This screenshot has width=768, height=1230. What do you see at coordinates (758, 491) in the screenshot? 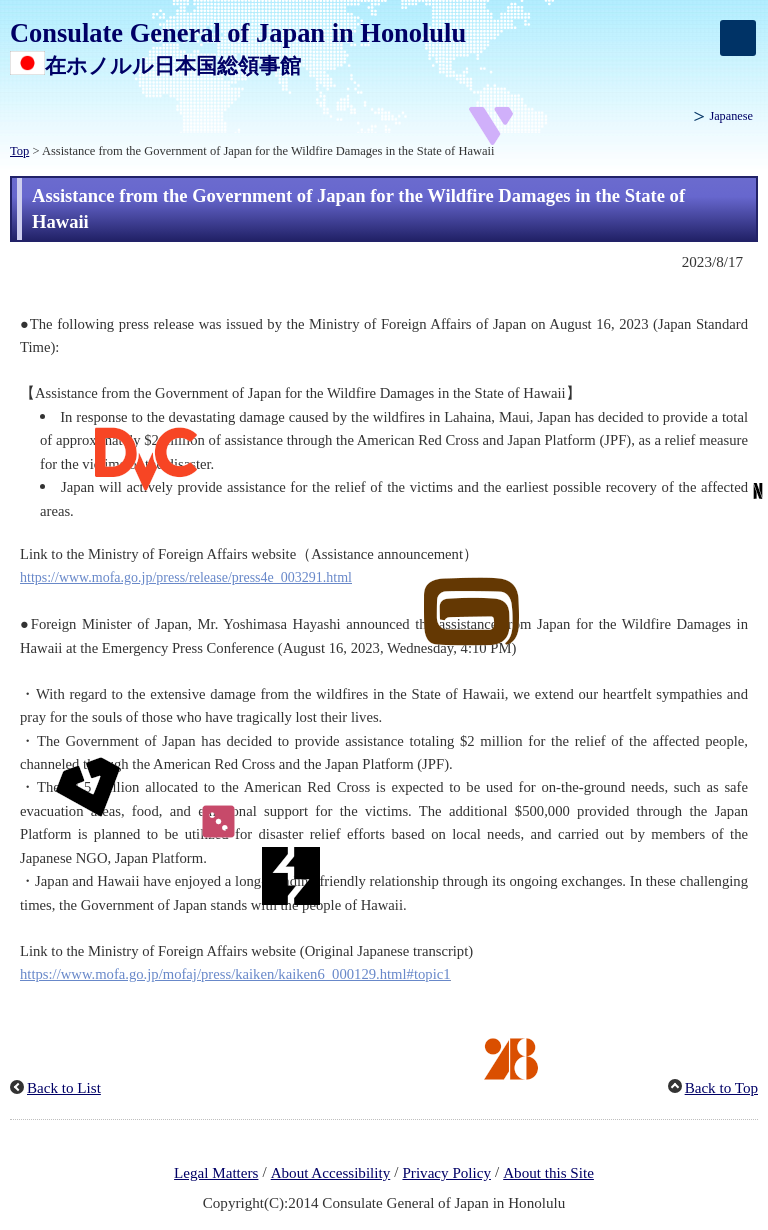
I see `open Netflix app` at bounding box center [758, 491].